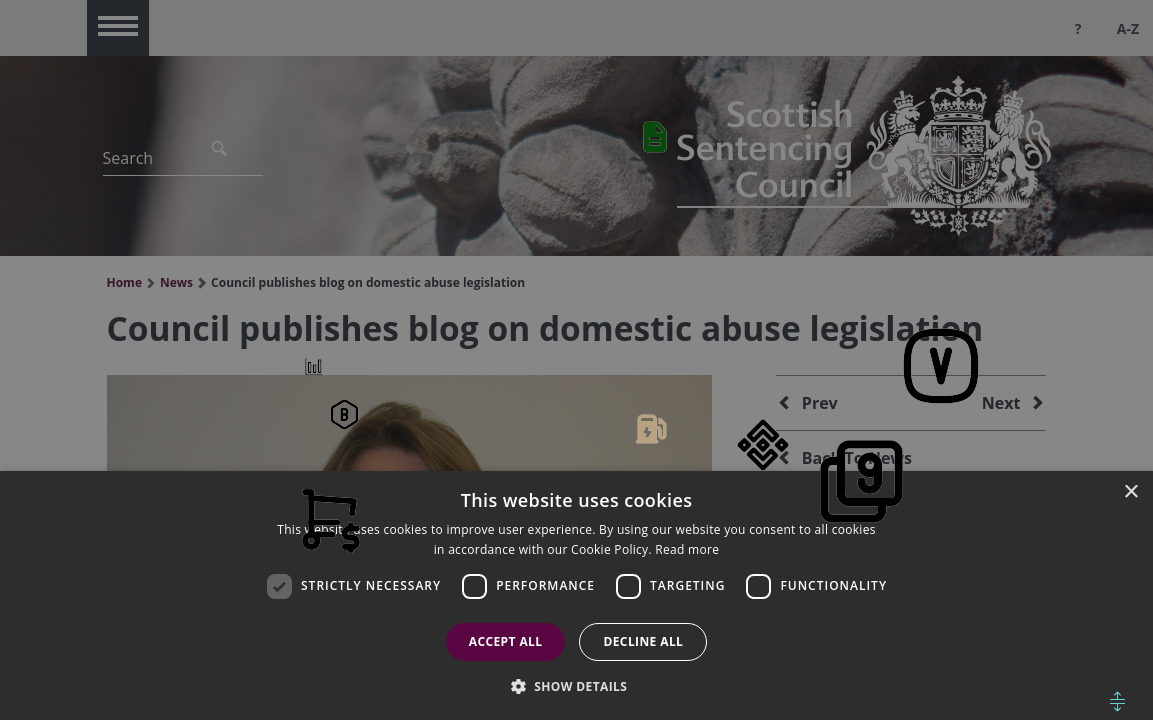 The height and width of the screenshot is (720, 1153). Describe the element at coordinates (329, 519) in the screenshot. I see `view cart total or pricing` at that location.